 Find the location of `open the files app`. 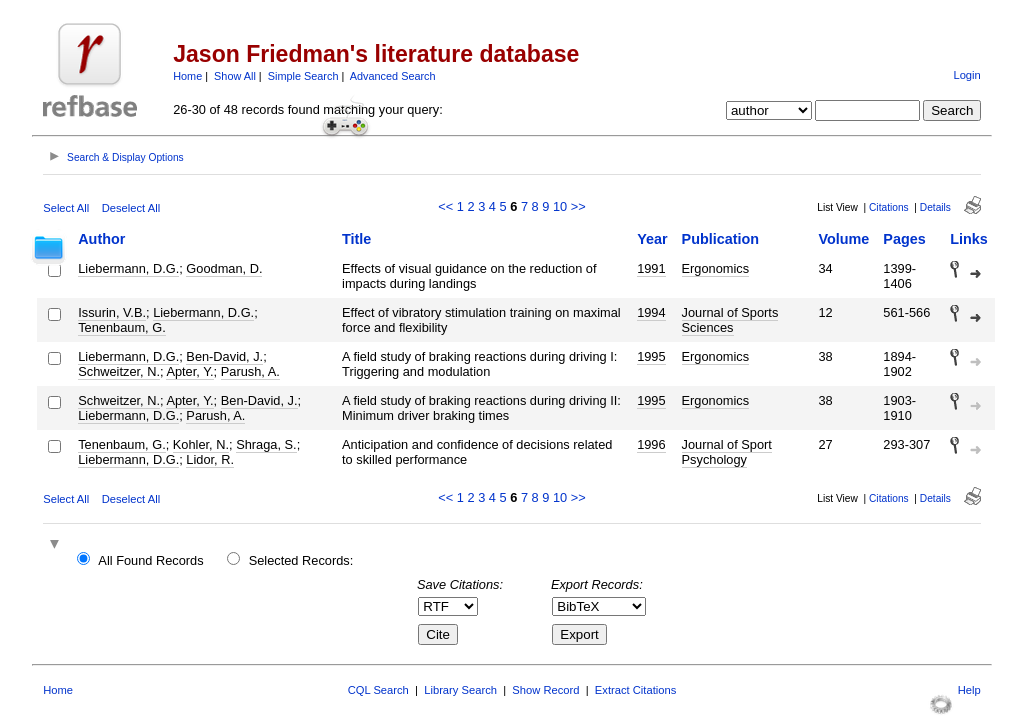

open the files app is located at coordinates (48, 247).